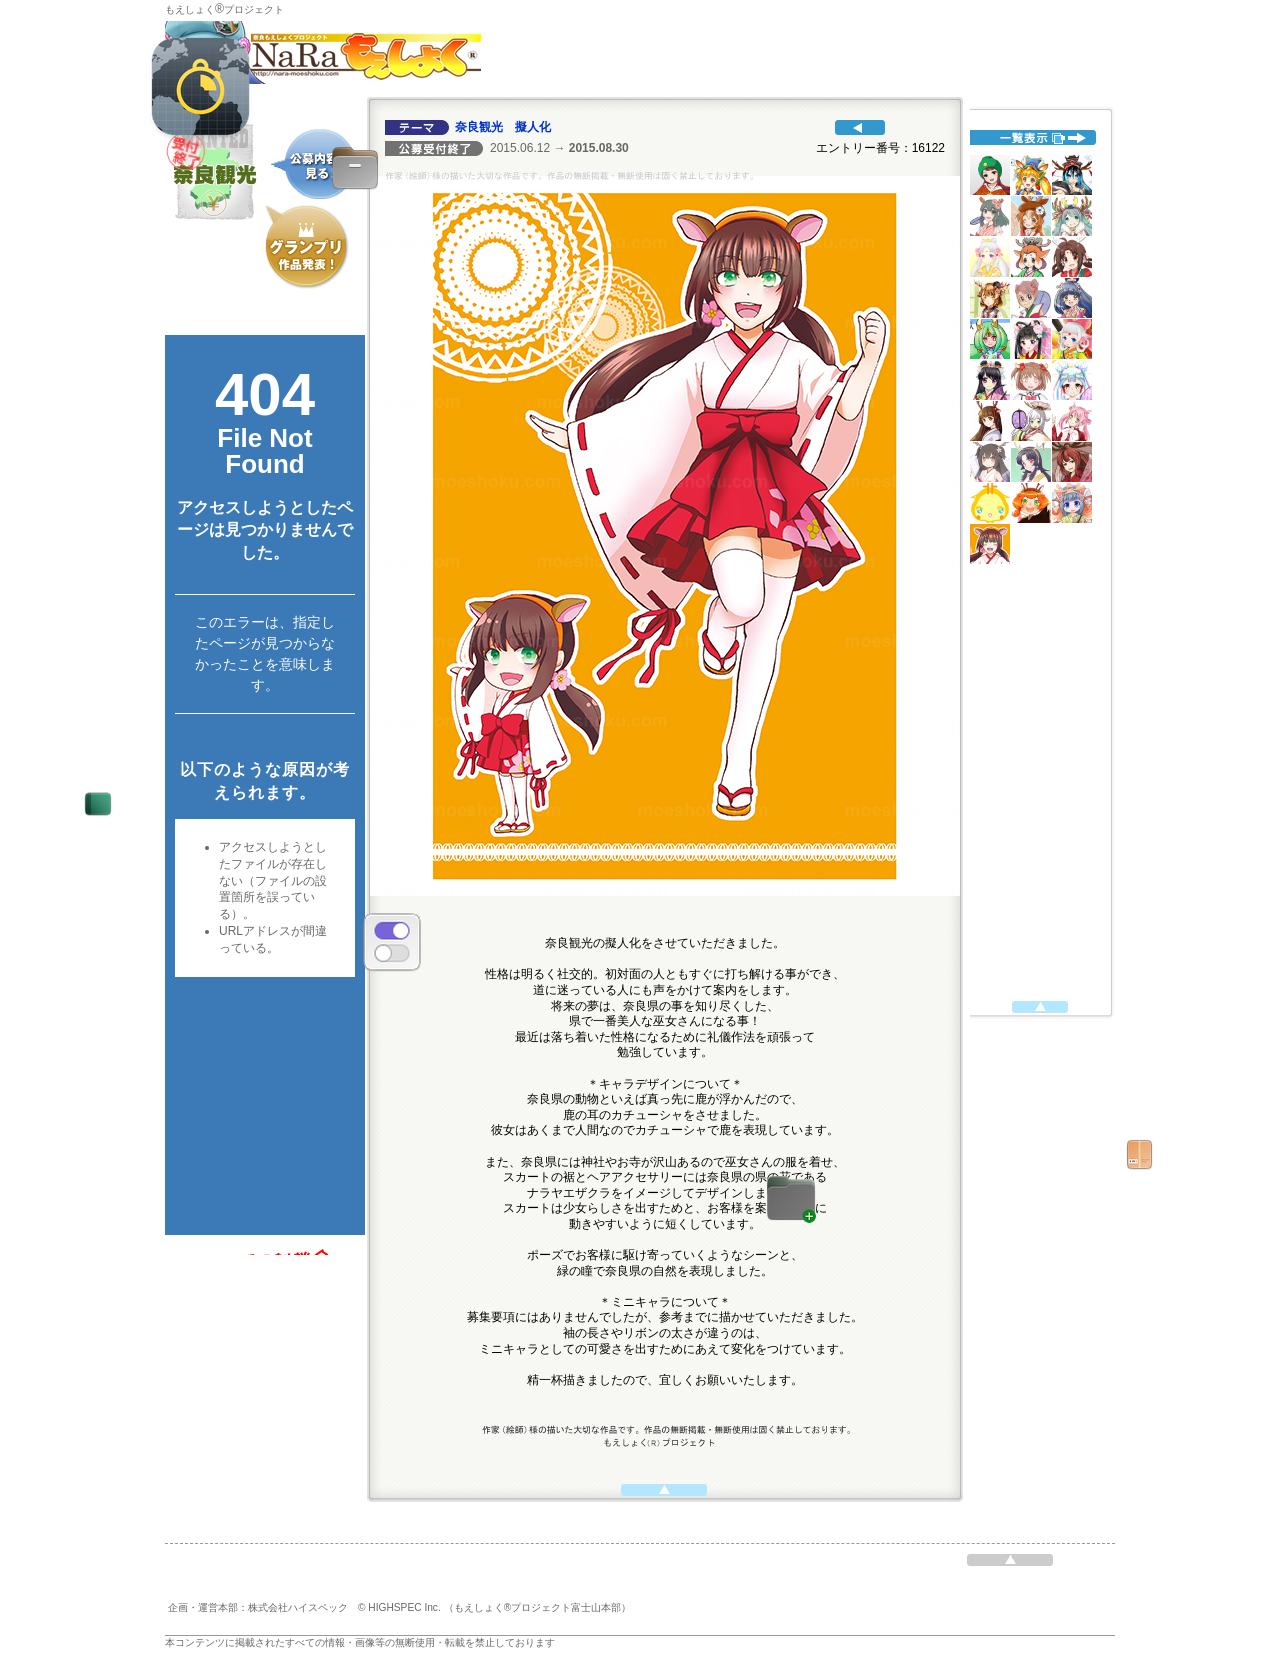  Describe the element at coordinates (98, 803) in the screenshot. I see `access your desktop folder` at that location.